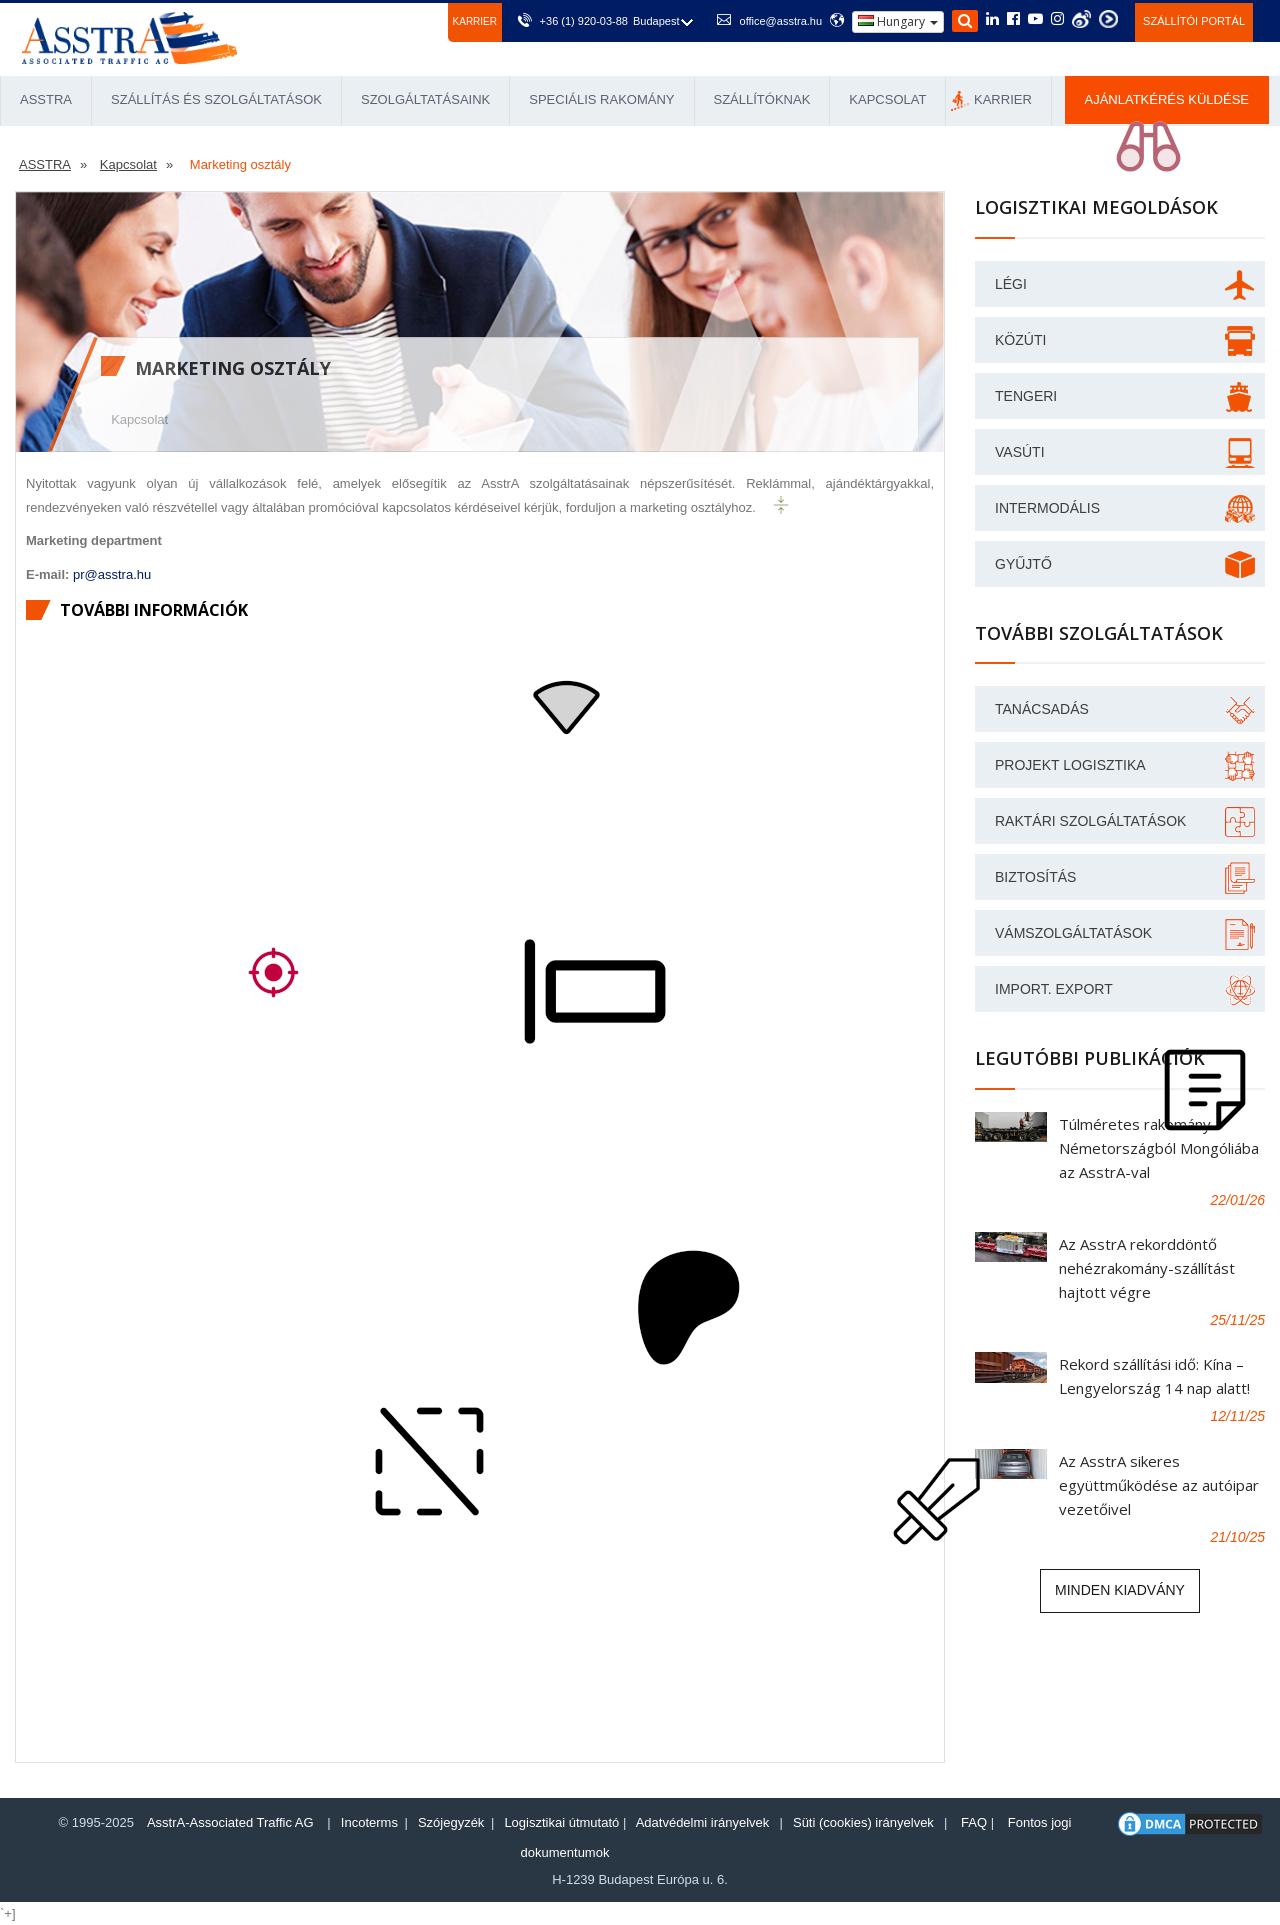 Image resolution: width=1280 pixels, height=1925 pixels. I want to click on access combat or battle features, so click(938, 1499).